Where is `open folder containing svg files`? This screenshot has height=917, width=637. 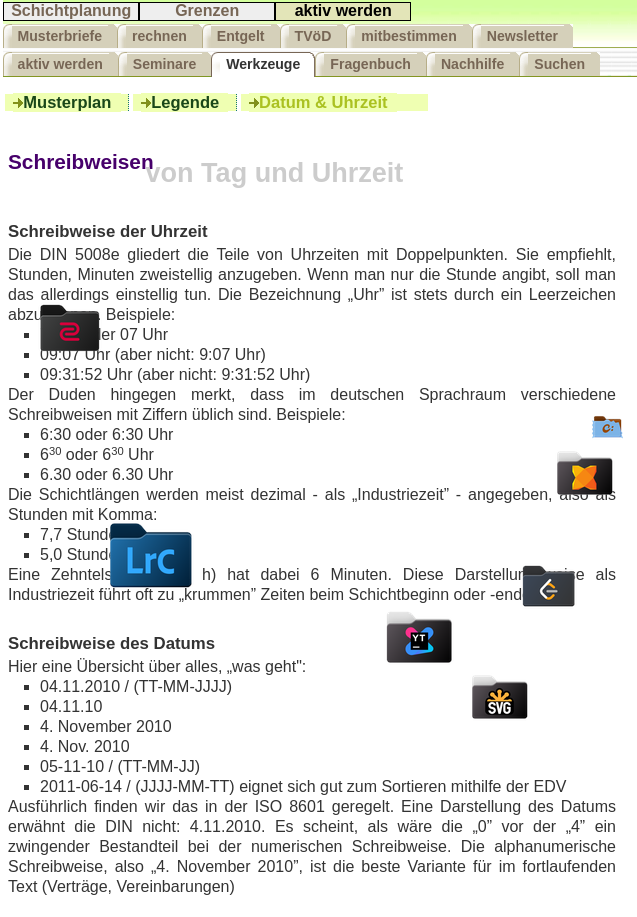
open folder containing svg files is located at coordinates (499, 698).